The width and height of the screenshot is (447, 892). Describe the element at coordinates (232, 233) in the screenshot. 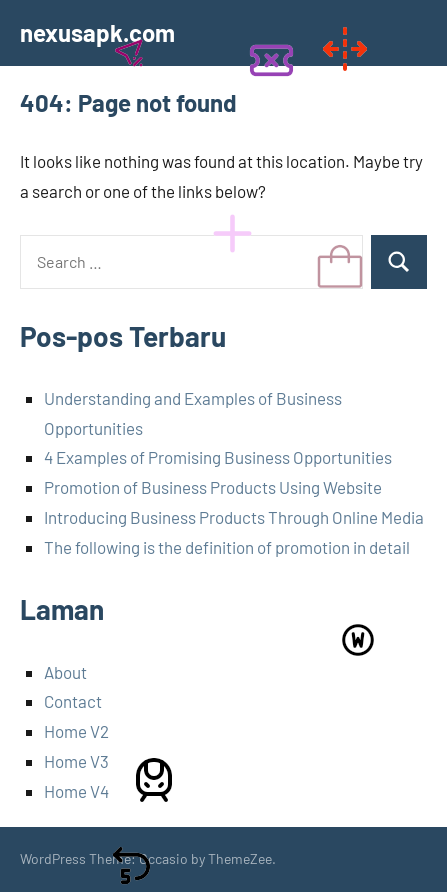

I see `add a new item` at that location.